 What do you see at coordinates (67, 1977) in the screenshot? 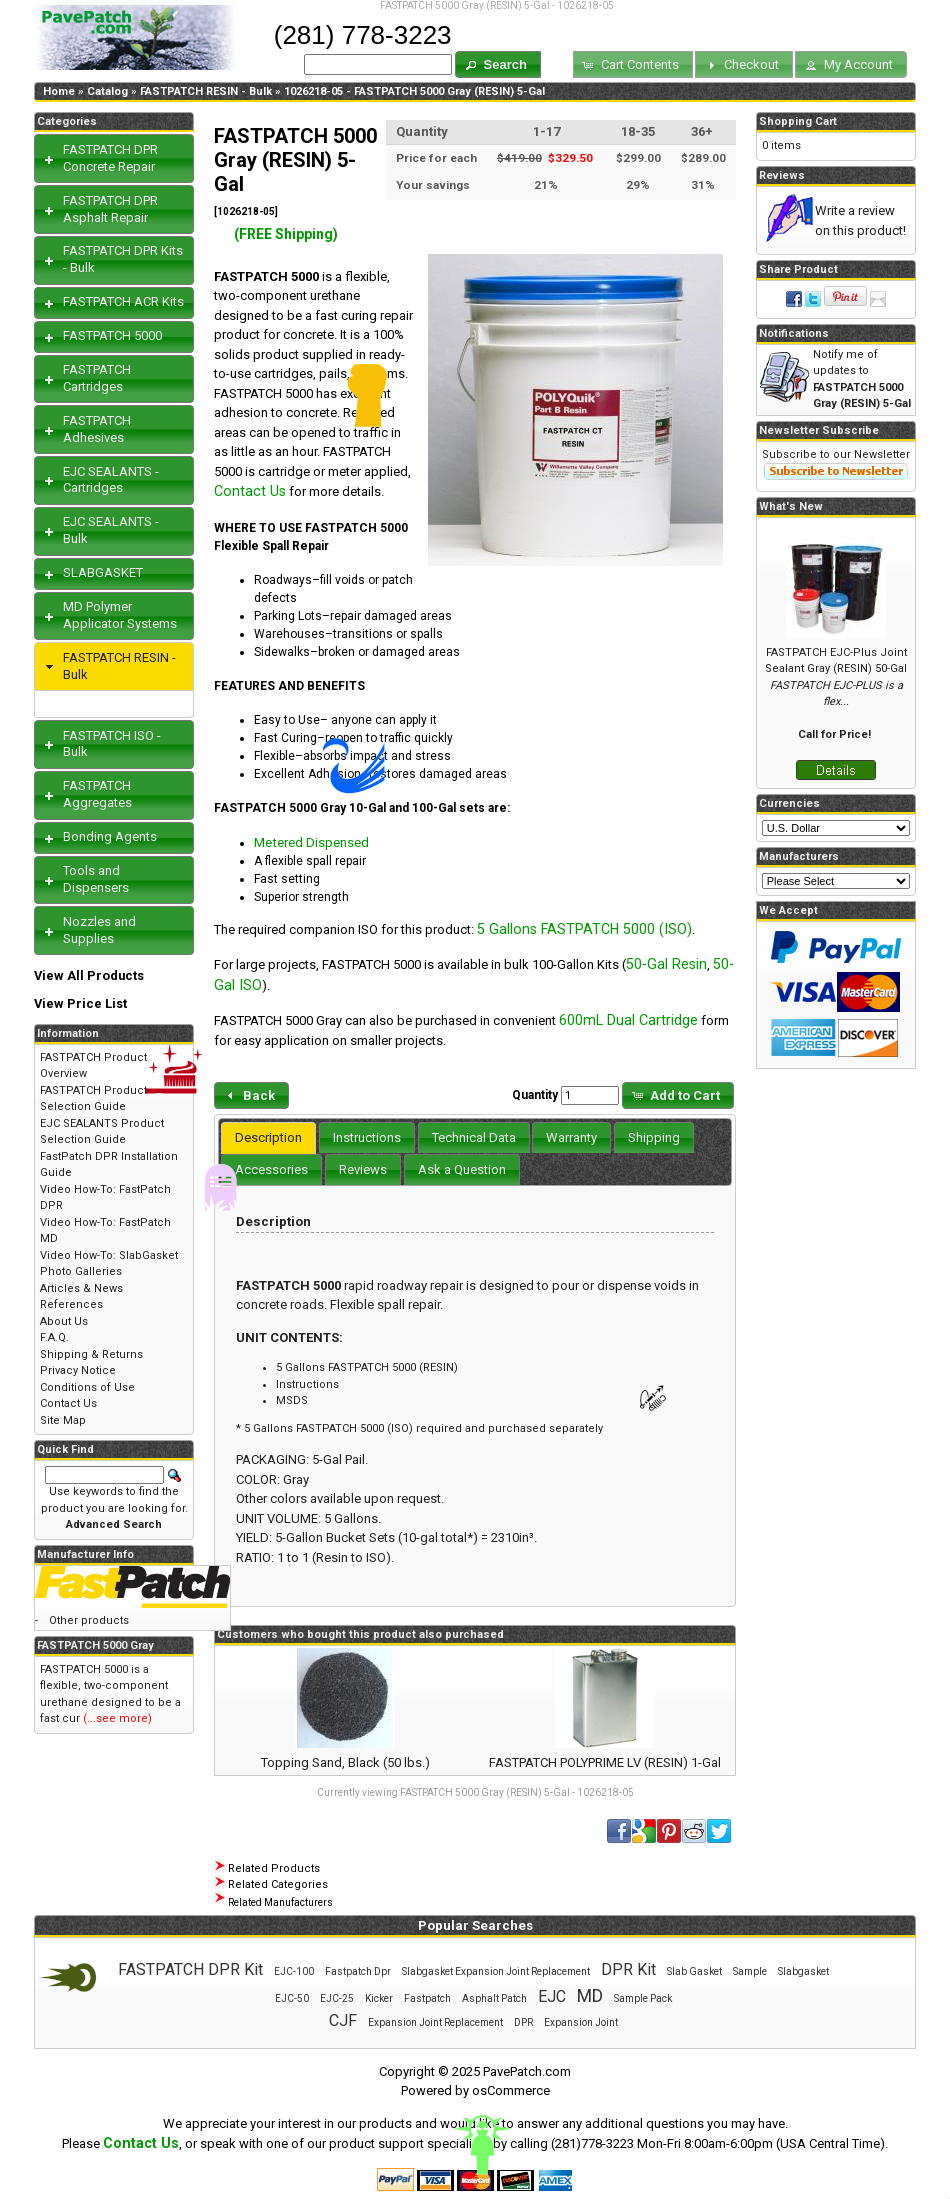
I see `fire weapon or use special attack` at bounding box center [67, 1977].